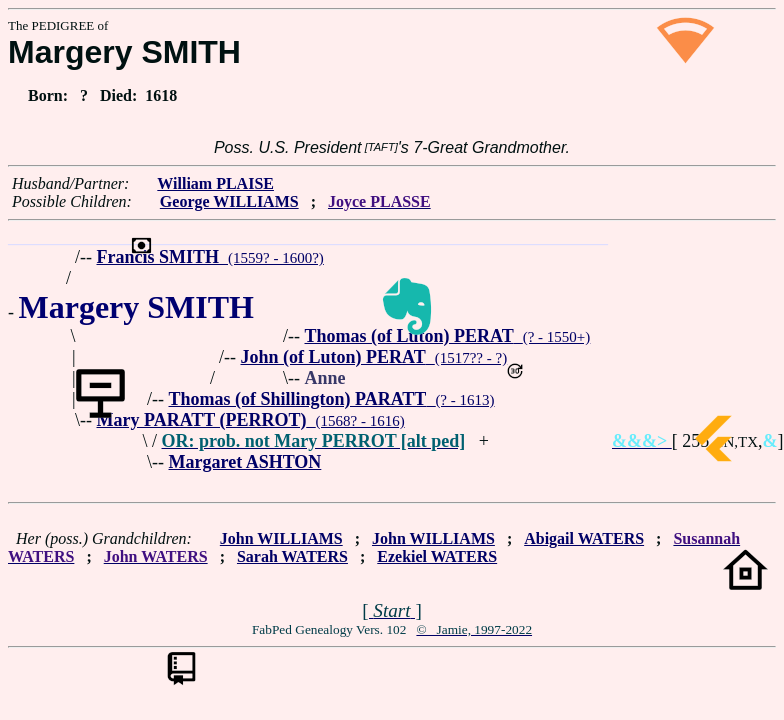 The width and height of the screenshot is (784, 720). I want to click on indicates a reserved item or resource, so click(100, 393).